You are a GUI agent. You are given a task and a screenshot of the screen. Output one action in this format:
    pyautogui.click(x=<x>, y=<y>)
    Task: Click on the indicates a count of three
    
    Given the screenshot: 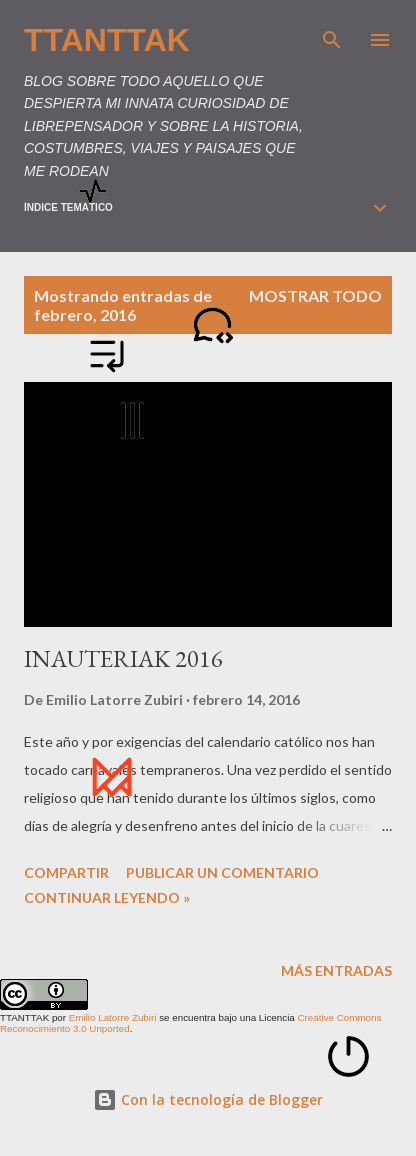 What is the action you would take?
    pyautogui.click(x=132, y=420)
    